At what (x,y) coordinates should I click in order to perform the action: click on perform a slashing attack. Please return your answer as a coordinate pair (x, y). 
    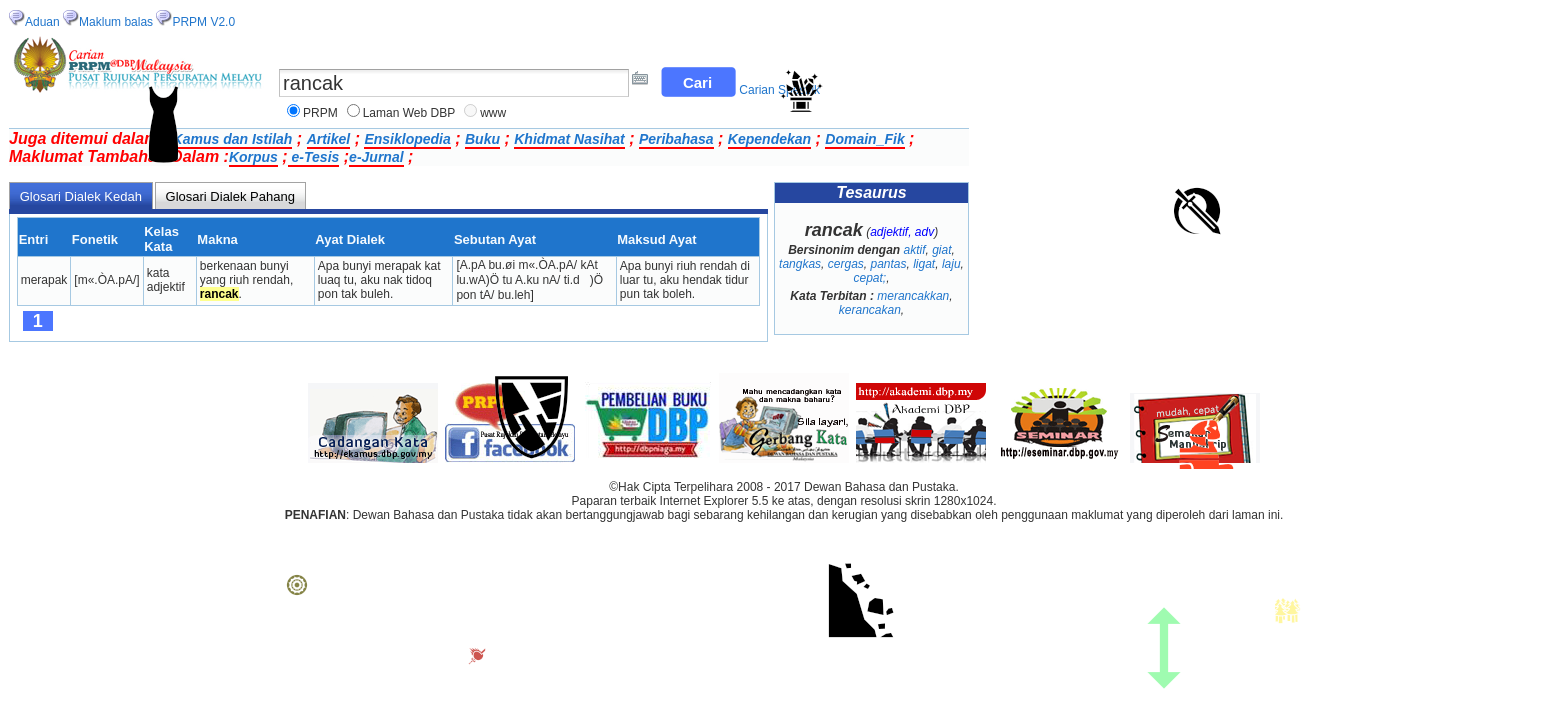
    Looking at the image, I should click on (477, 656).